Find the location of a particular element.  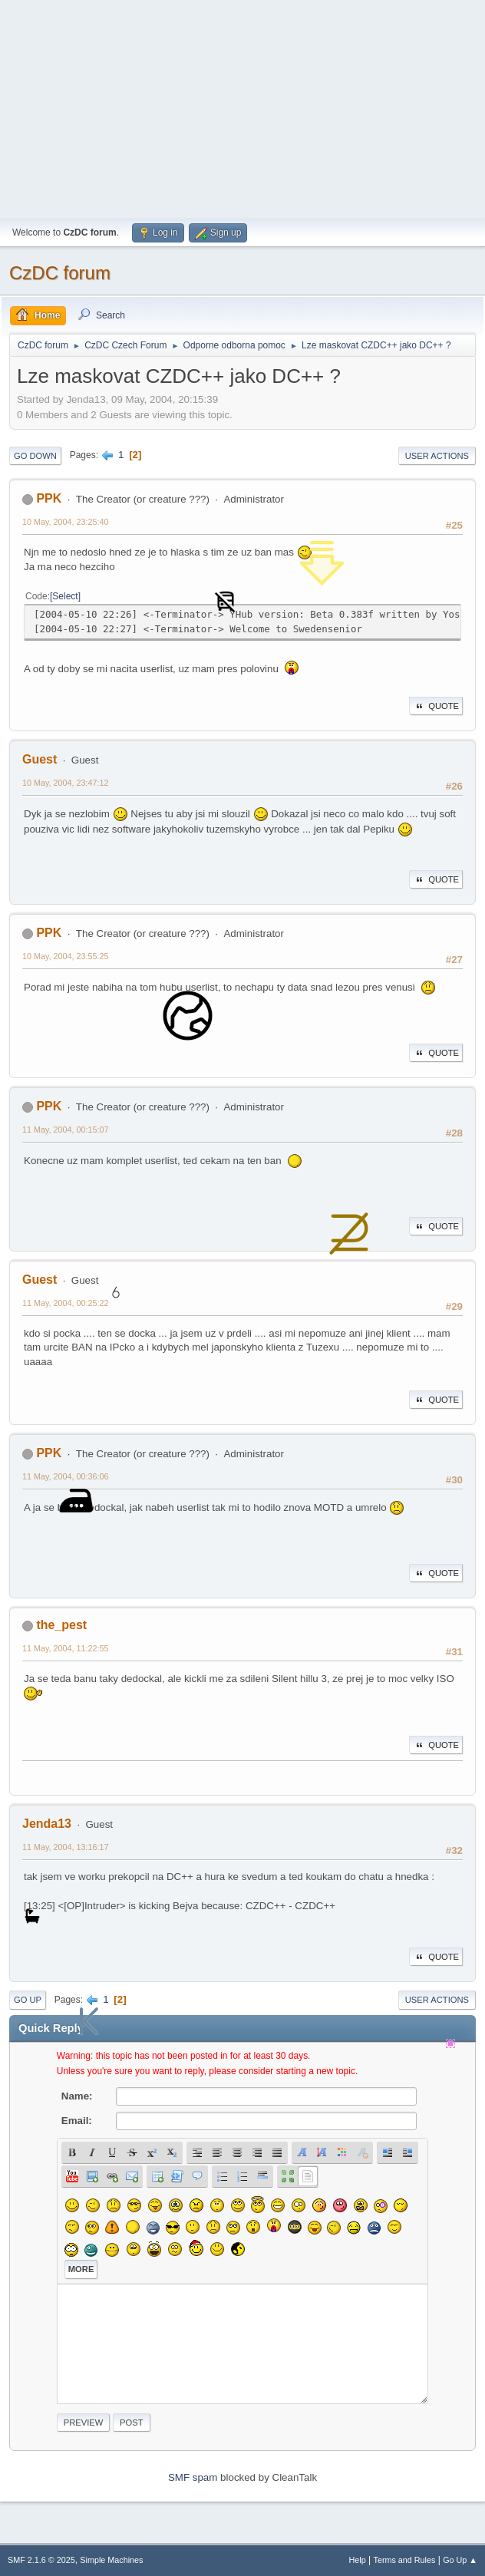

switch to eastern hemisphere region is located at coordinates (187, 1015).